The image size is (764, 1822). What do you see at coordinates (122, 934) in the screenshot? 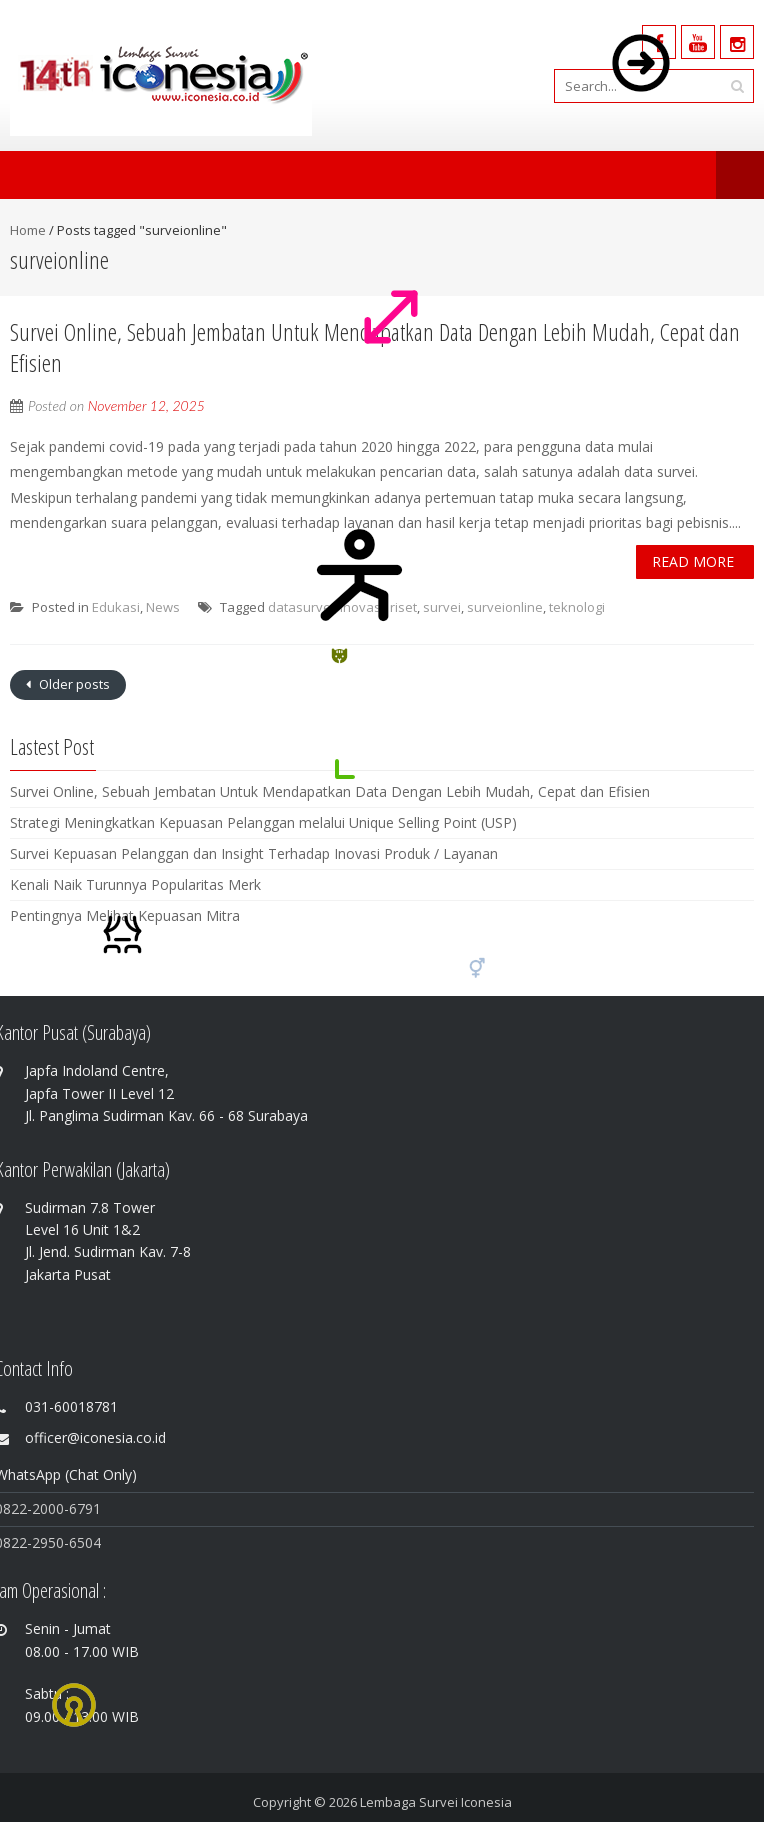
I see `access theater or cinema listings` at bounding box center [122, 934].